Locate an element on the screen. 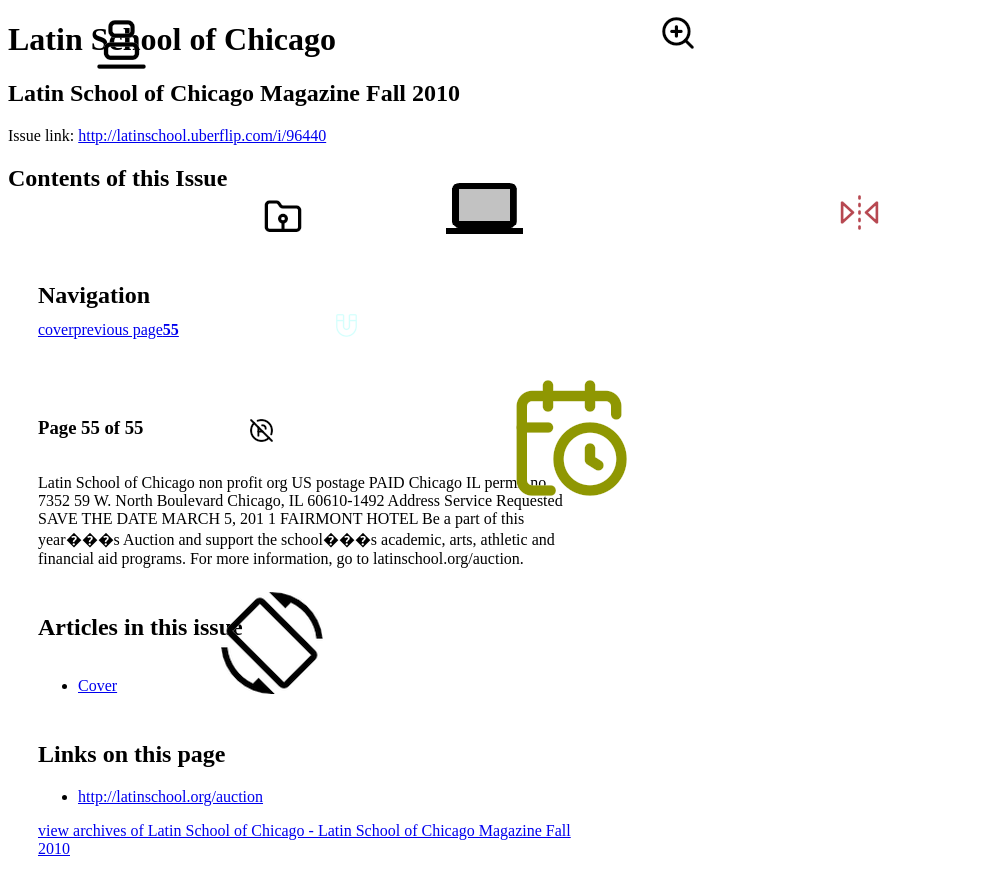  schedule an event or appointment is located at coordinates (569, 438).